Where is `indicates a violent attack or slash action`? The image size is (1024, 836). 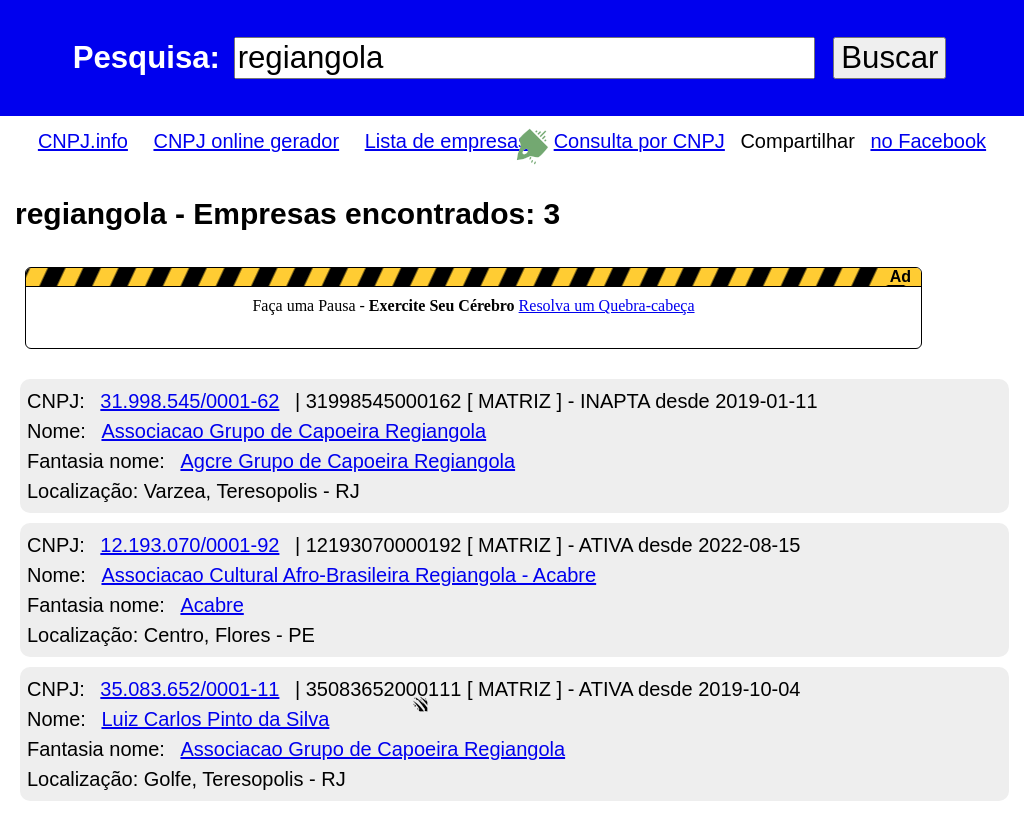 indicates a violent attack or slash action is located at coordinates (420, 704).